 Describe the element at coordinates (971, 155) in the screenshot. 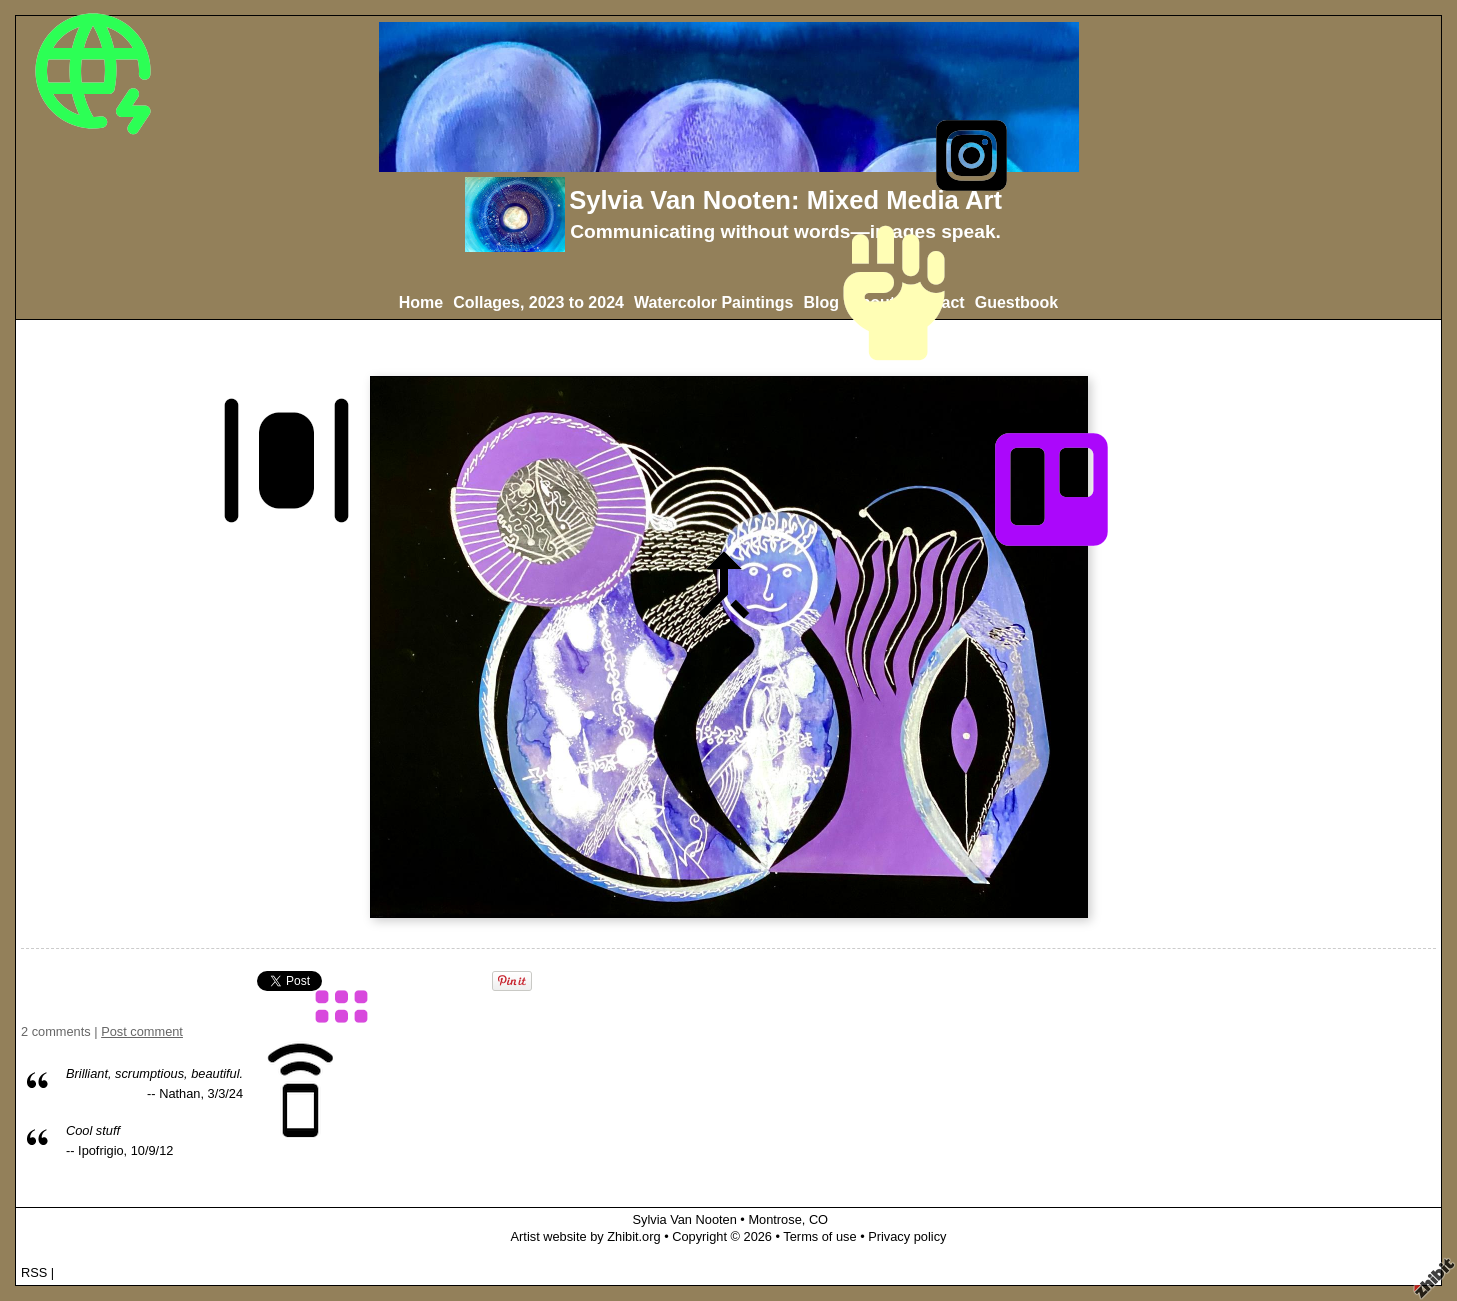

I see `open Instagram app` at that location.